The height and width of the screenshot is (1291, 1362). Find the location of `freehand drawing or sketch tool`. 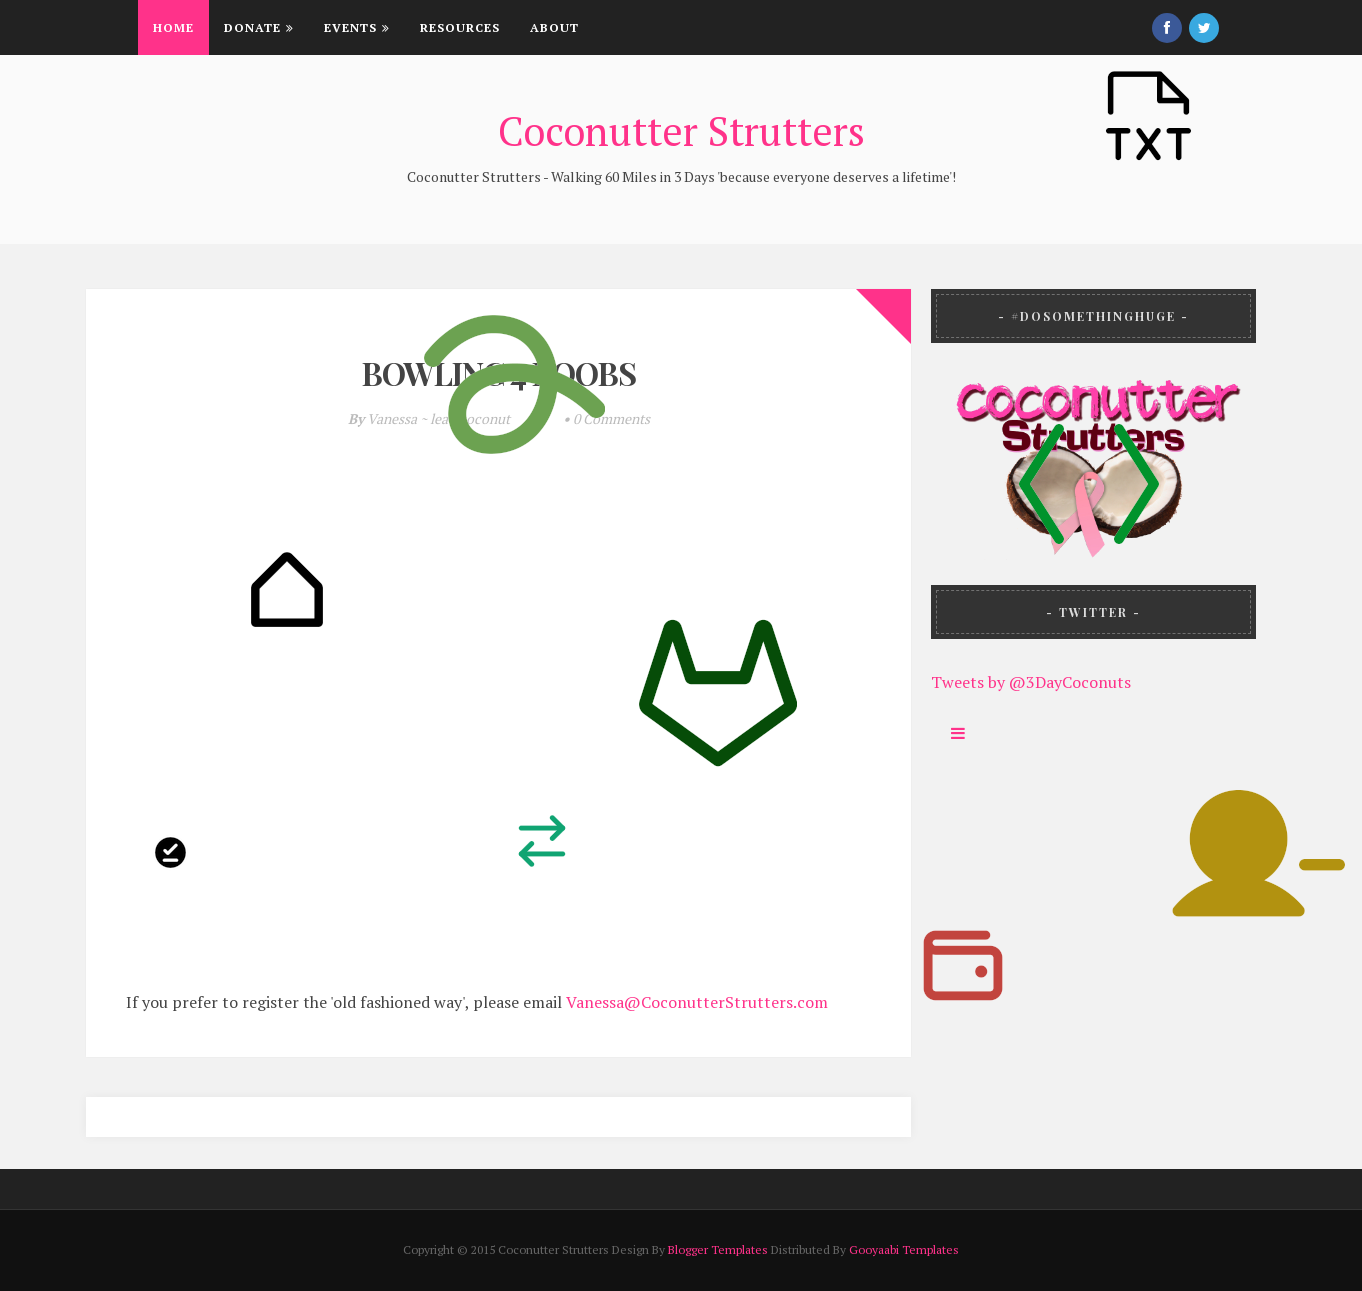

freehand drawing or sketch tool is located at coordinates (508, 384).